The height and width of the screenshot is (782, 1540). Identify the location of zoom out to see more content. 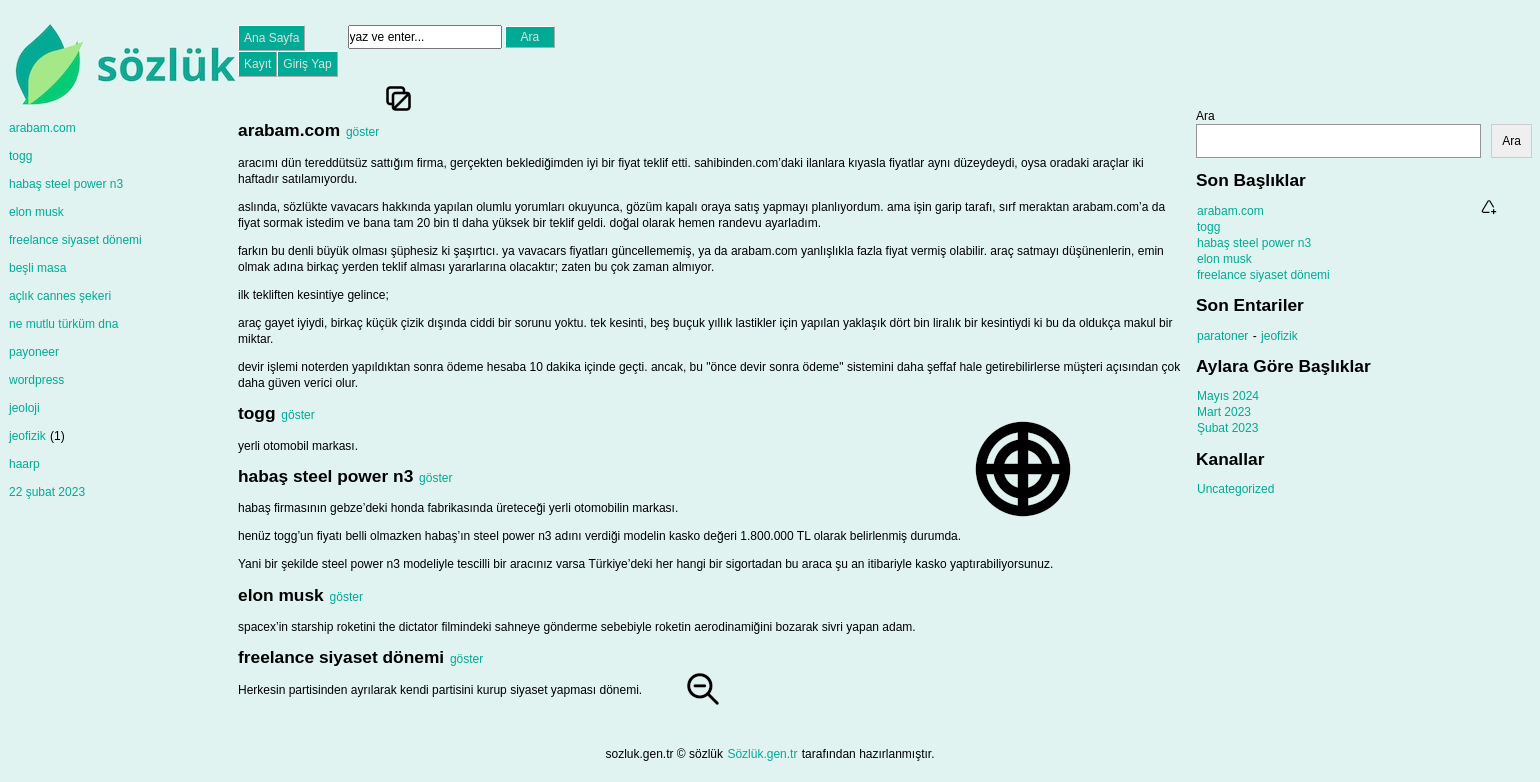
(703, 689).